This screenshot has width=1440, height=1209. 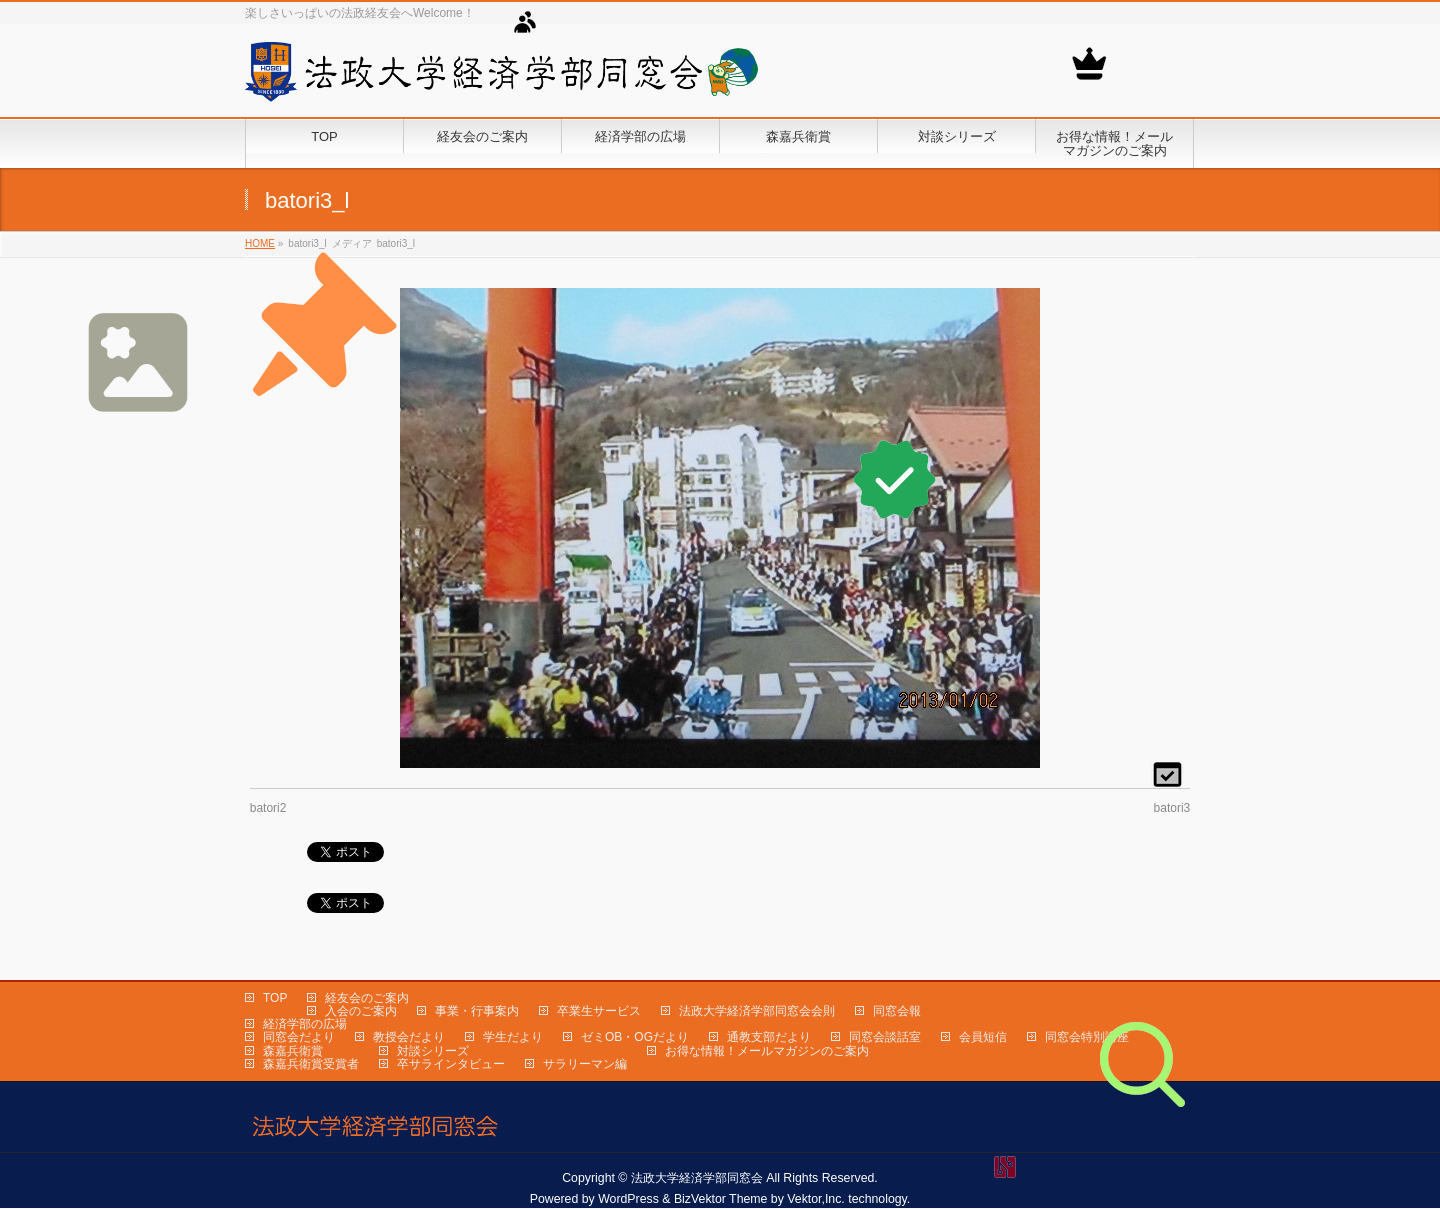 What do you see at coordinates (1005, 1167) in the screenshot?
I see `access hardware or circuit settings` at bounding box center [1005, 1167].